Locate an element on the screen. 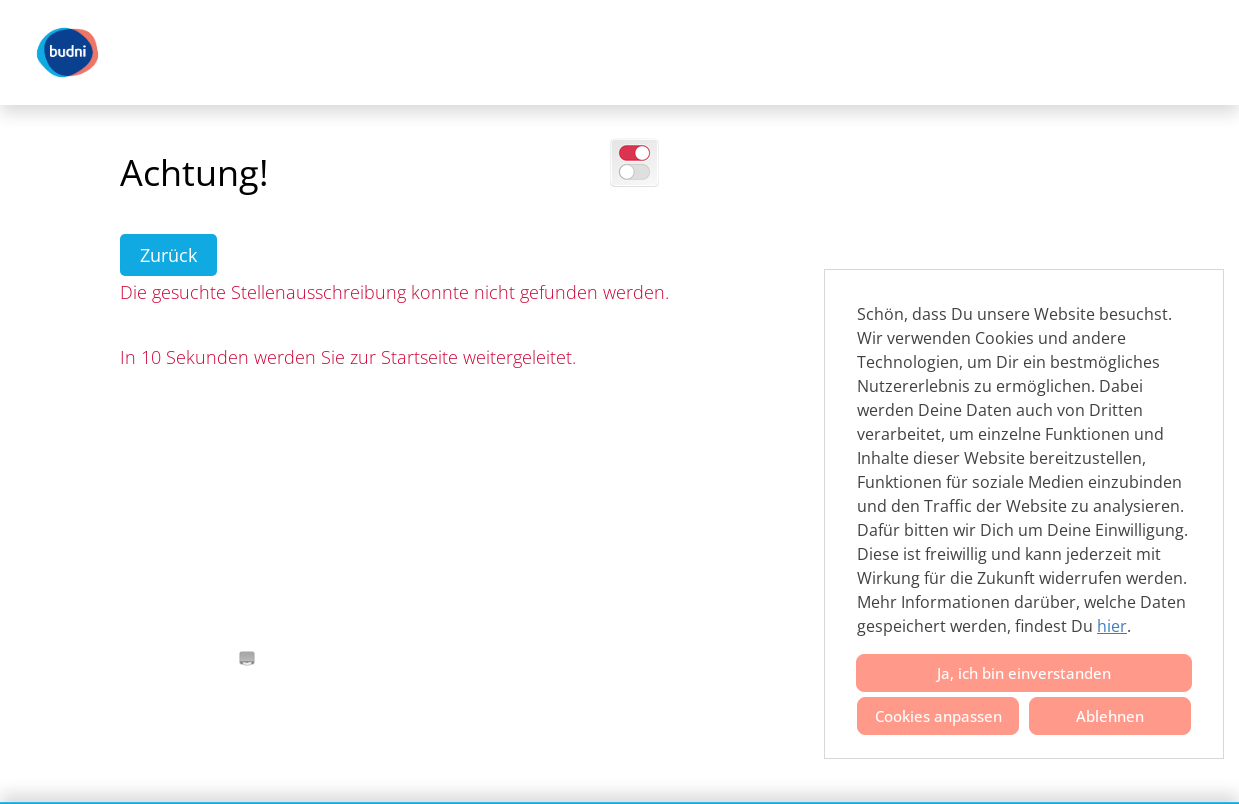 This screenshot has width=1239, height=804. access optical drive or disc reader is located at coordinates (247, 658).